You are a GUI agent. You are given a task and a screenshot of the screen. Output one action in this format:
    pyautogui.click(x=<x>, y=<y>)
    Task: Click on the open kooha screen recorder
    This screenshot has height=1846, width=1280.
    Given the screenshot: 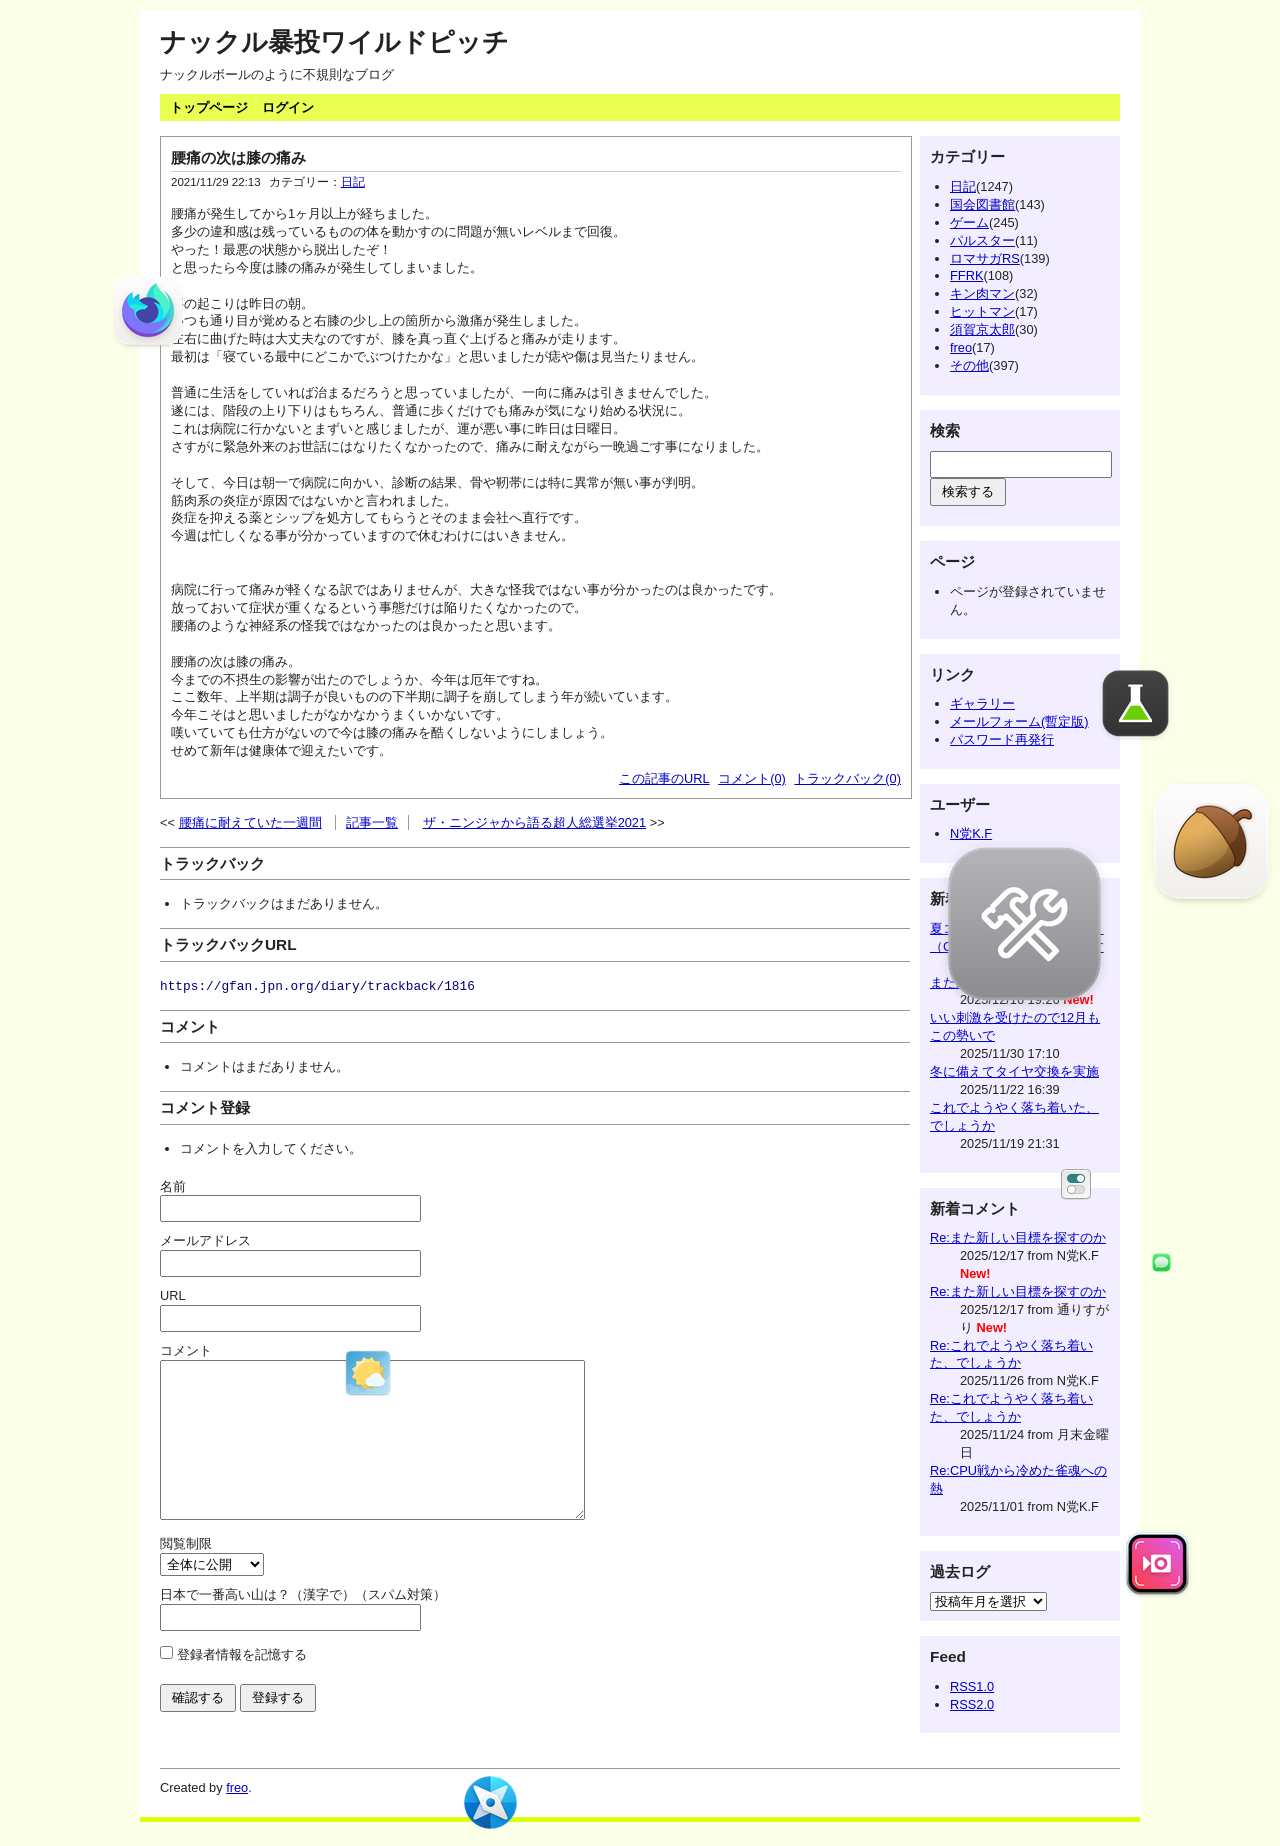 What is the action you would take?
    pyautogui.click(x=1157, y=1563)
    